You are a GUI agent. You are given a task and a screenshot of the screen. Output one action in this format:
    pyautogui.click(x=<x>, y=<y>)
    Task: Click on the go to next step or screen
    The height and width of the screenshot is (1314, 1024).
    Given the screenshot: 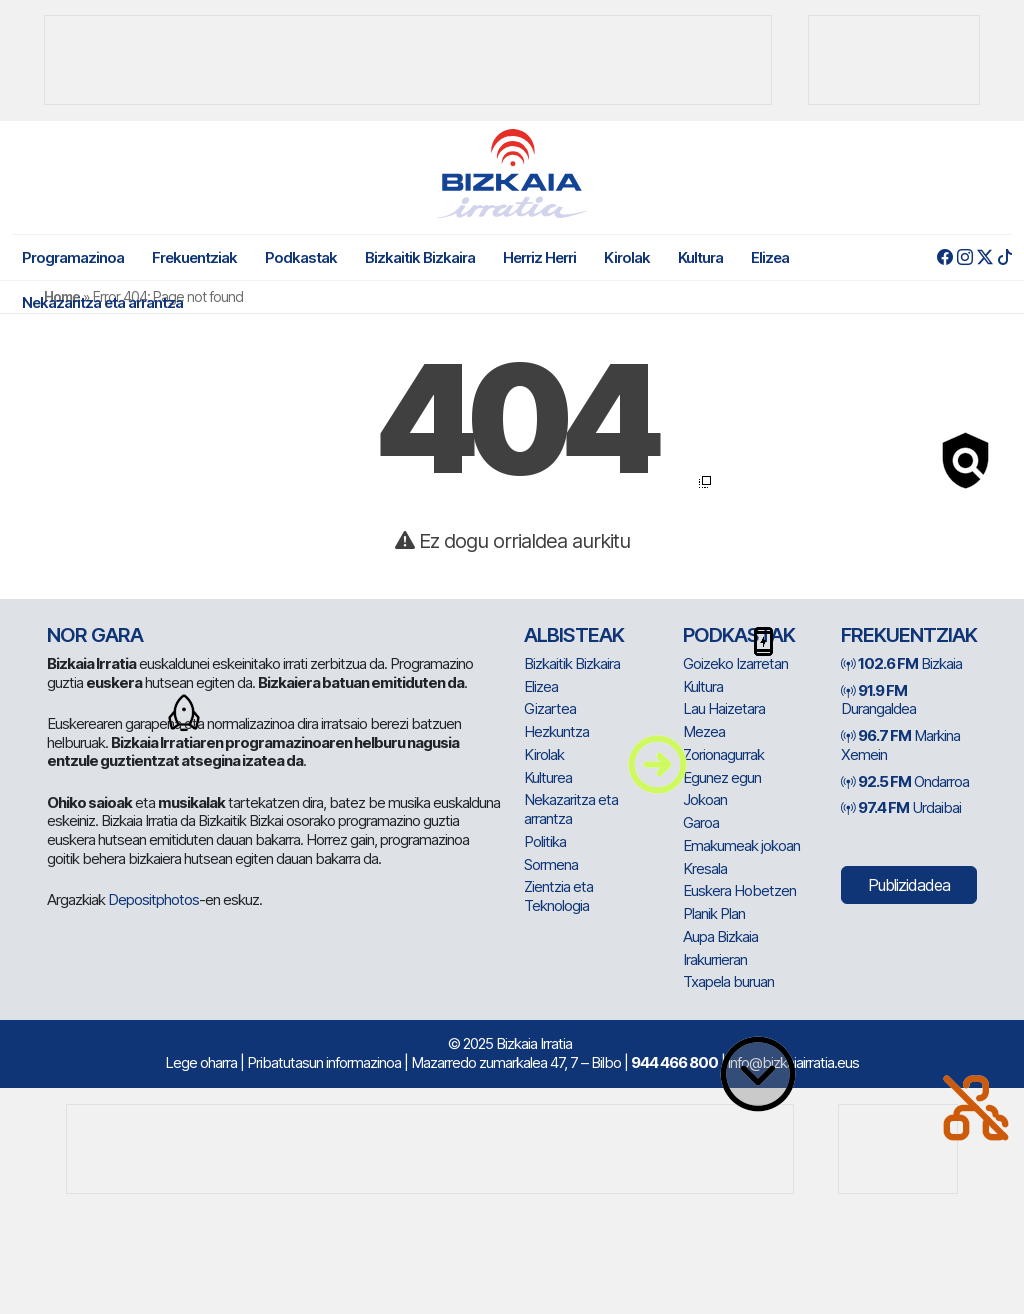 What is the action you would take?
    pyautogui.click(x=657, y=764)
    